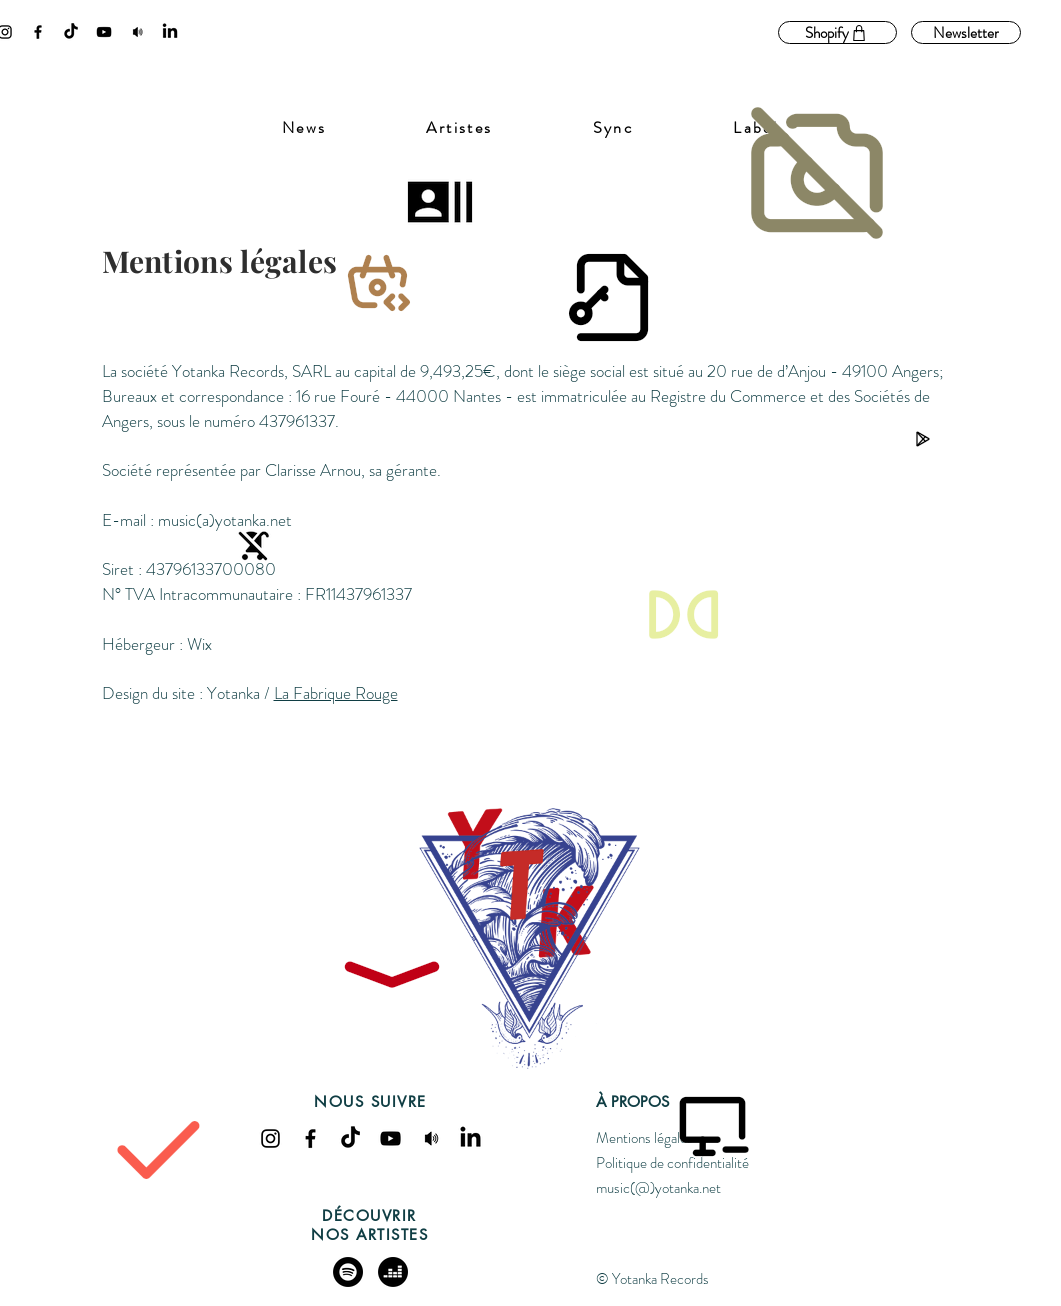 The width and height of the screenshot is (1061, 1306). Describe the element at coordinates (377, 281) in the screenshot. I see `access shopping cart API or developer settings` at that location.